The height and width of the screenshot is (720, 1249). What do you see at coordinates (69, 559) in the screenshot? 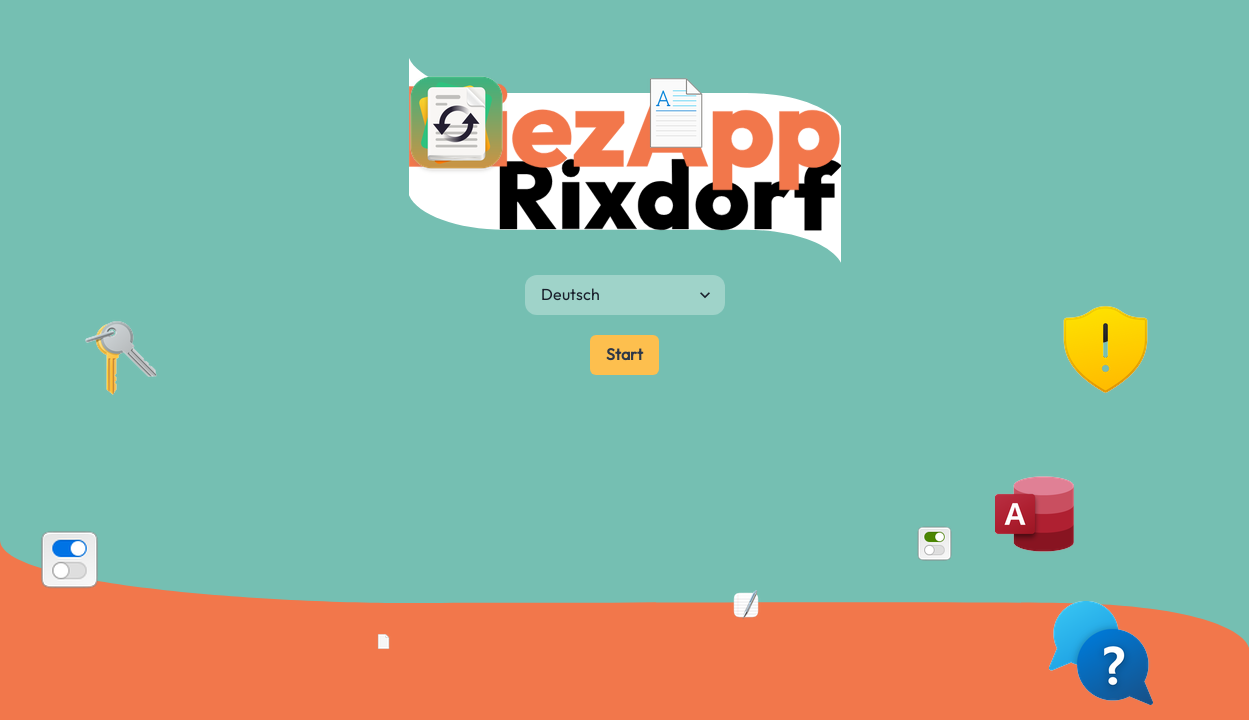
I see `open system settings or preferences` at bounding box center [69, 559].